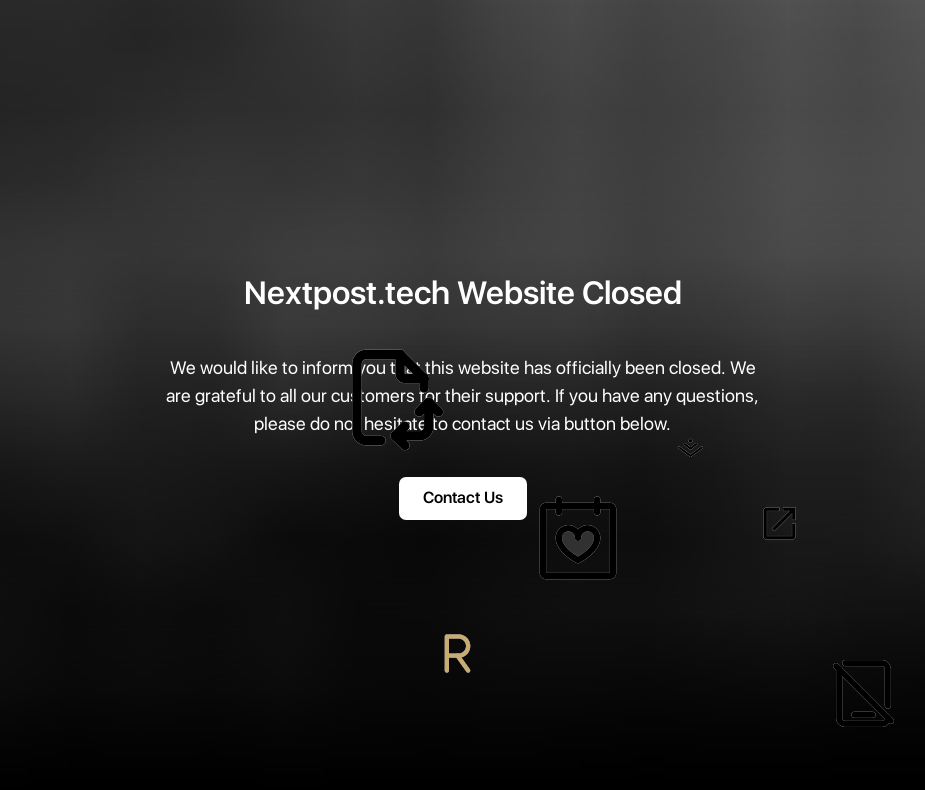 The image size is (925, 790). I want to click on open link in a new window or tab, so click(779, 523).